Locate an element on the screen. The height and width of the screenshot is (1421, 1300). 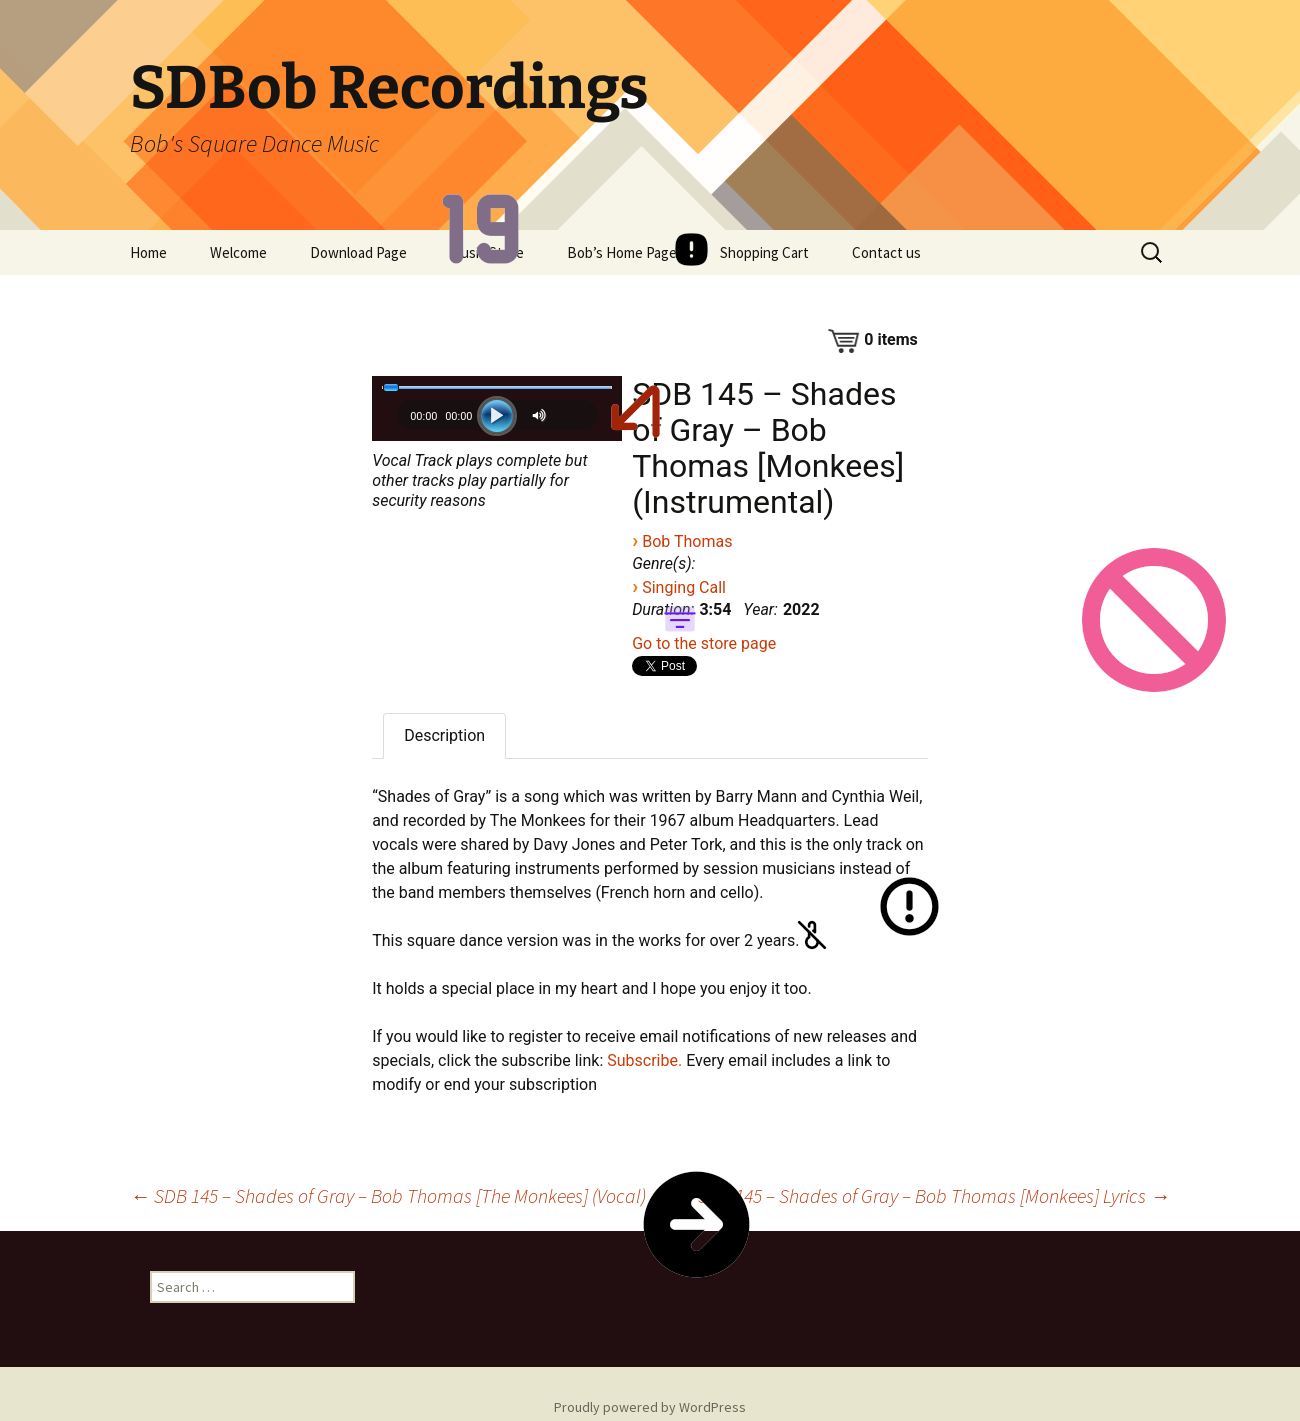
temperature monitoring disabled is located at coordinates (812, 935).